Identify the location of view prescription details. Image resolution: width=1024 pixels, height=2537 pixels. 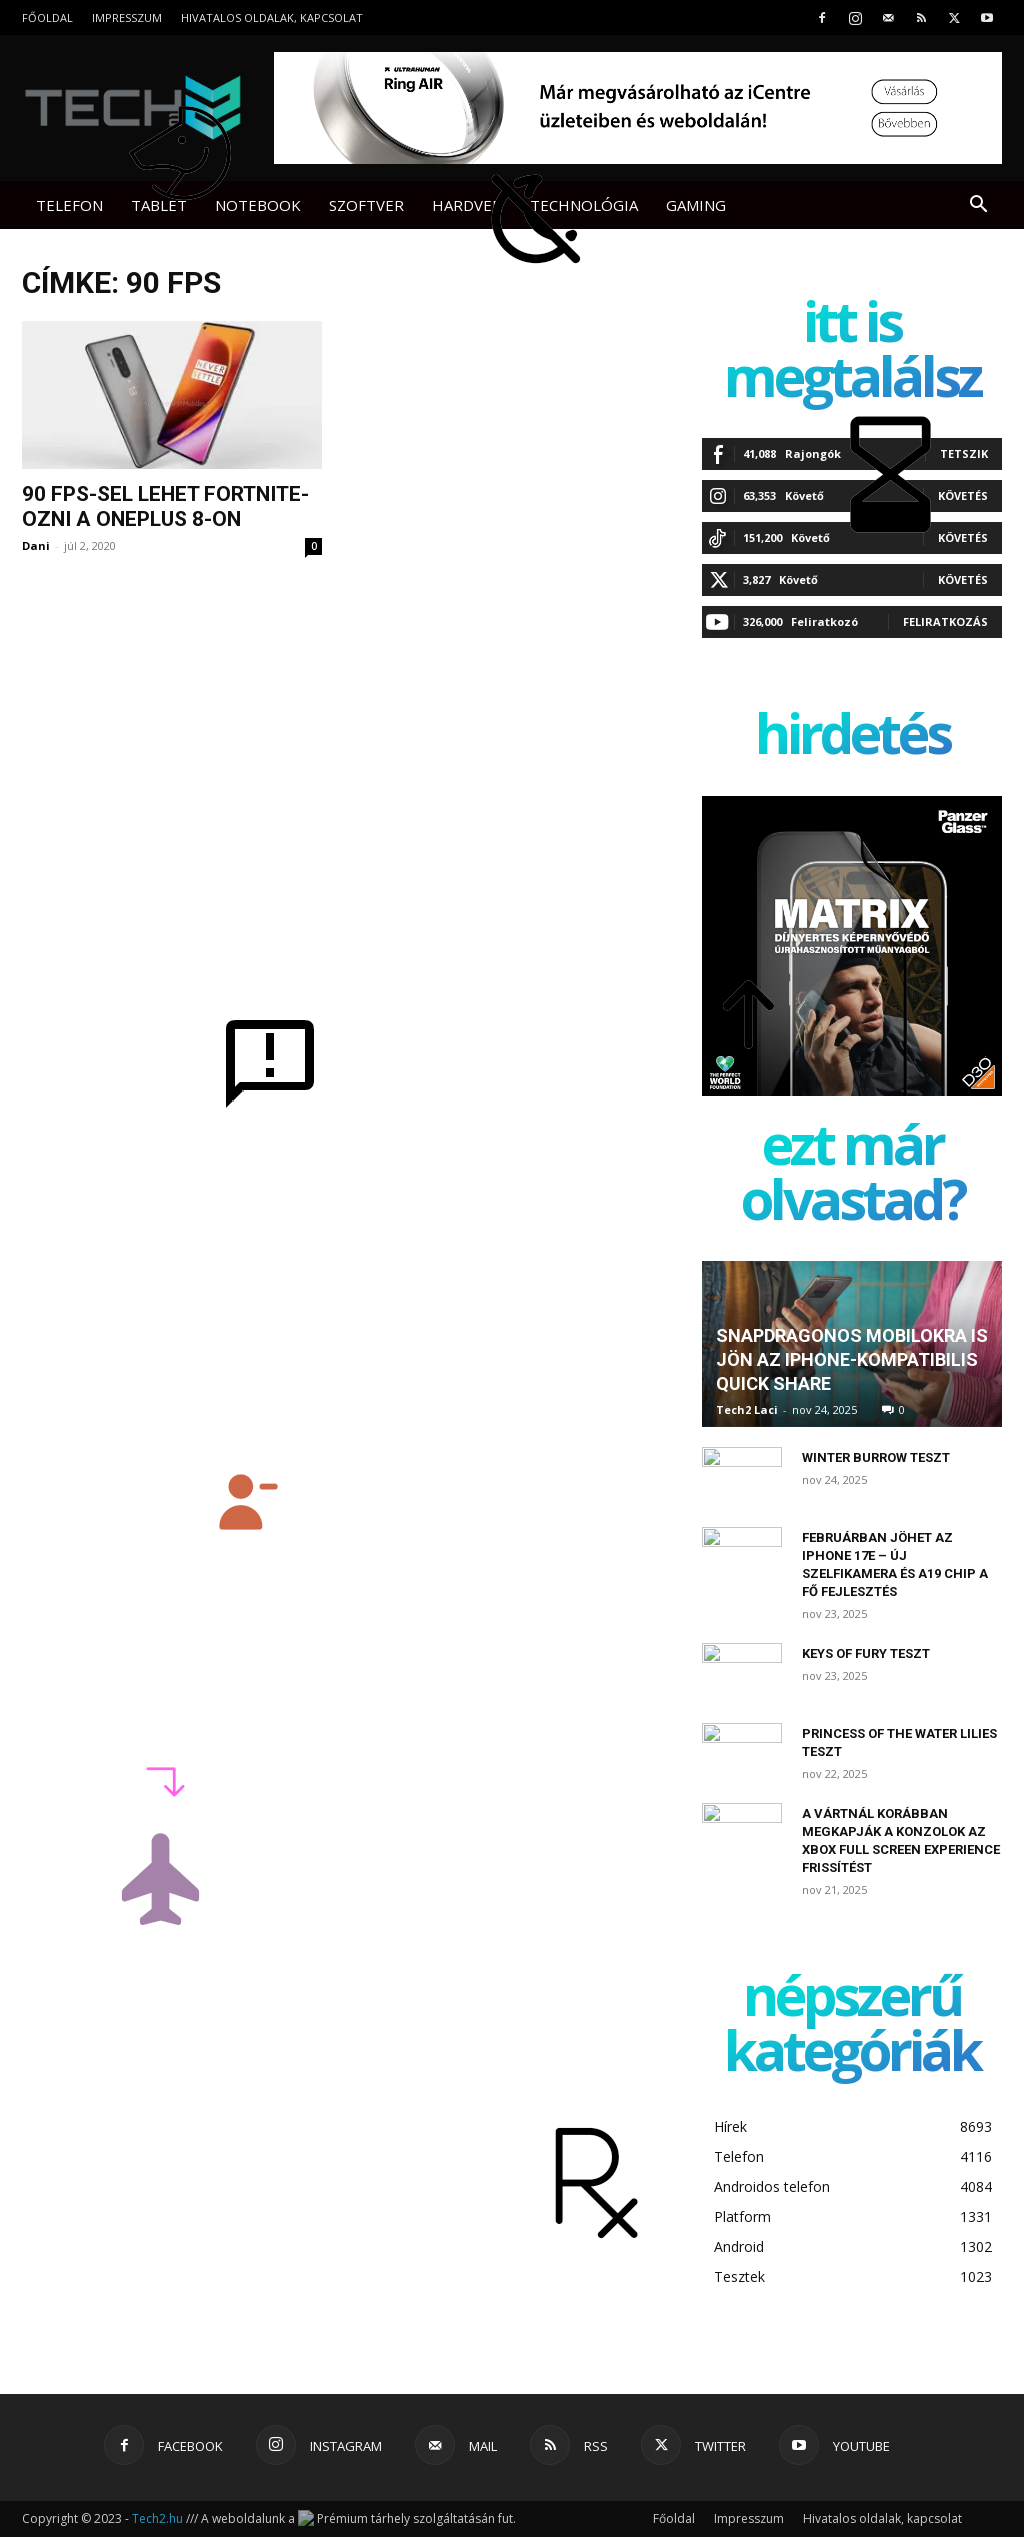
(592, 2183).